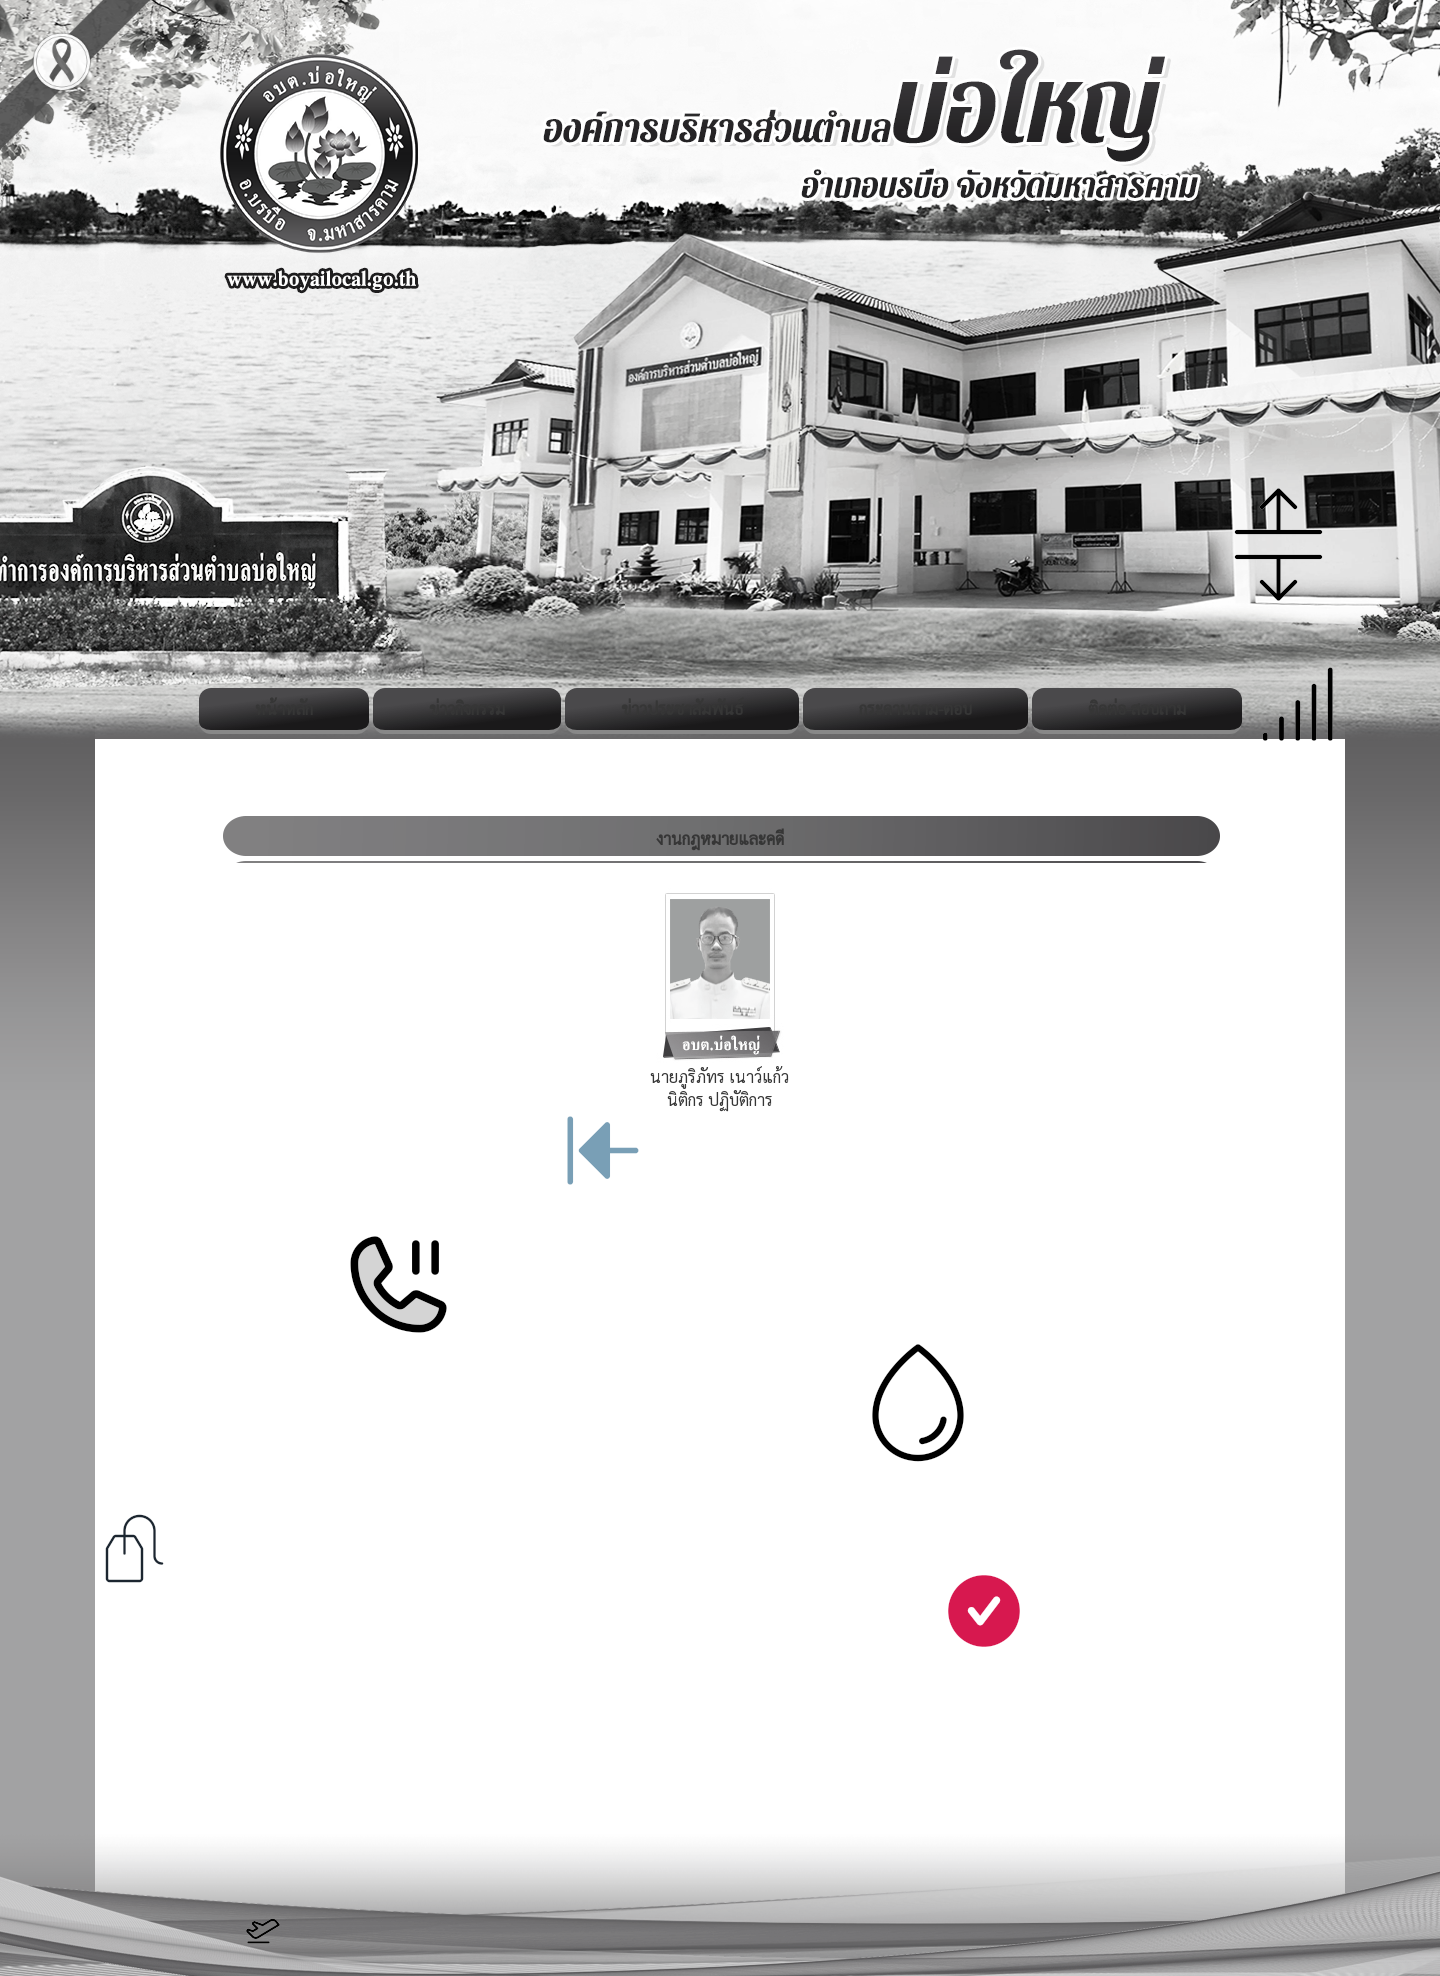 This screenshot has width=1440, height=1976. Describe the element at coordinates (132, 1551) in the screenshot. I see `browse tea or hot beverage options` at that location.